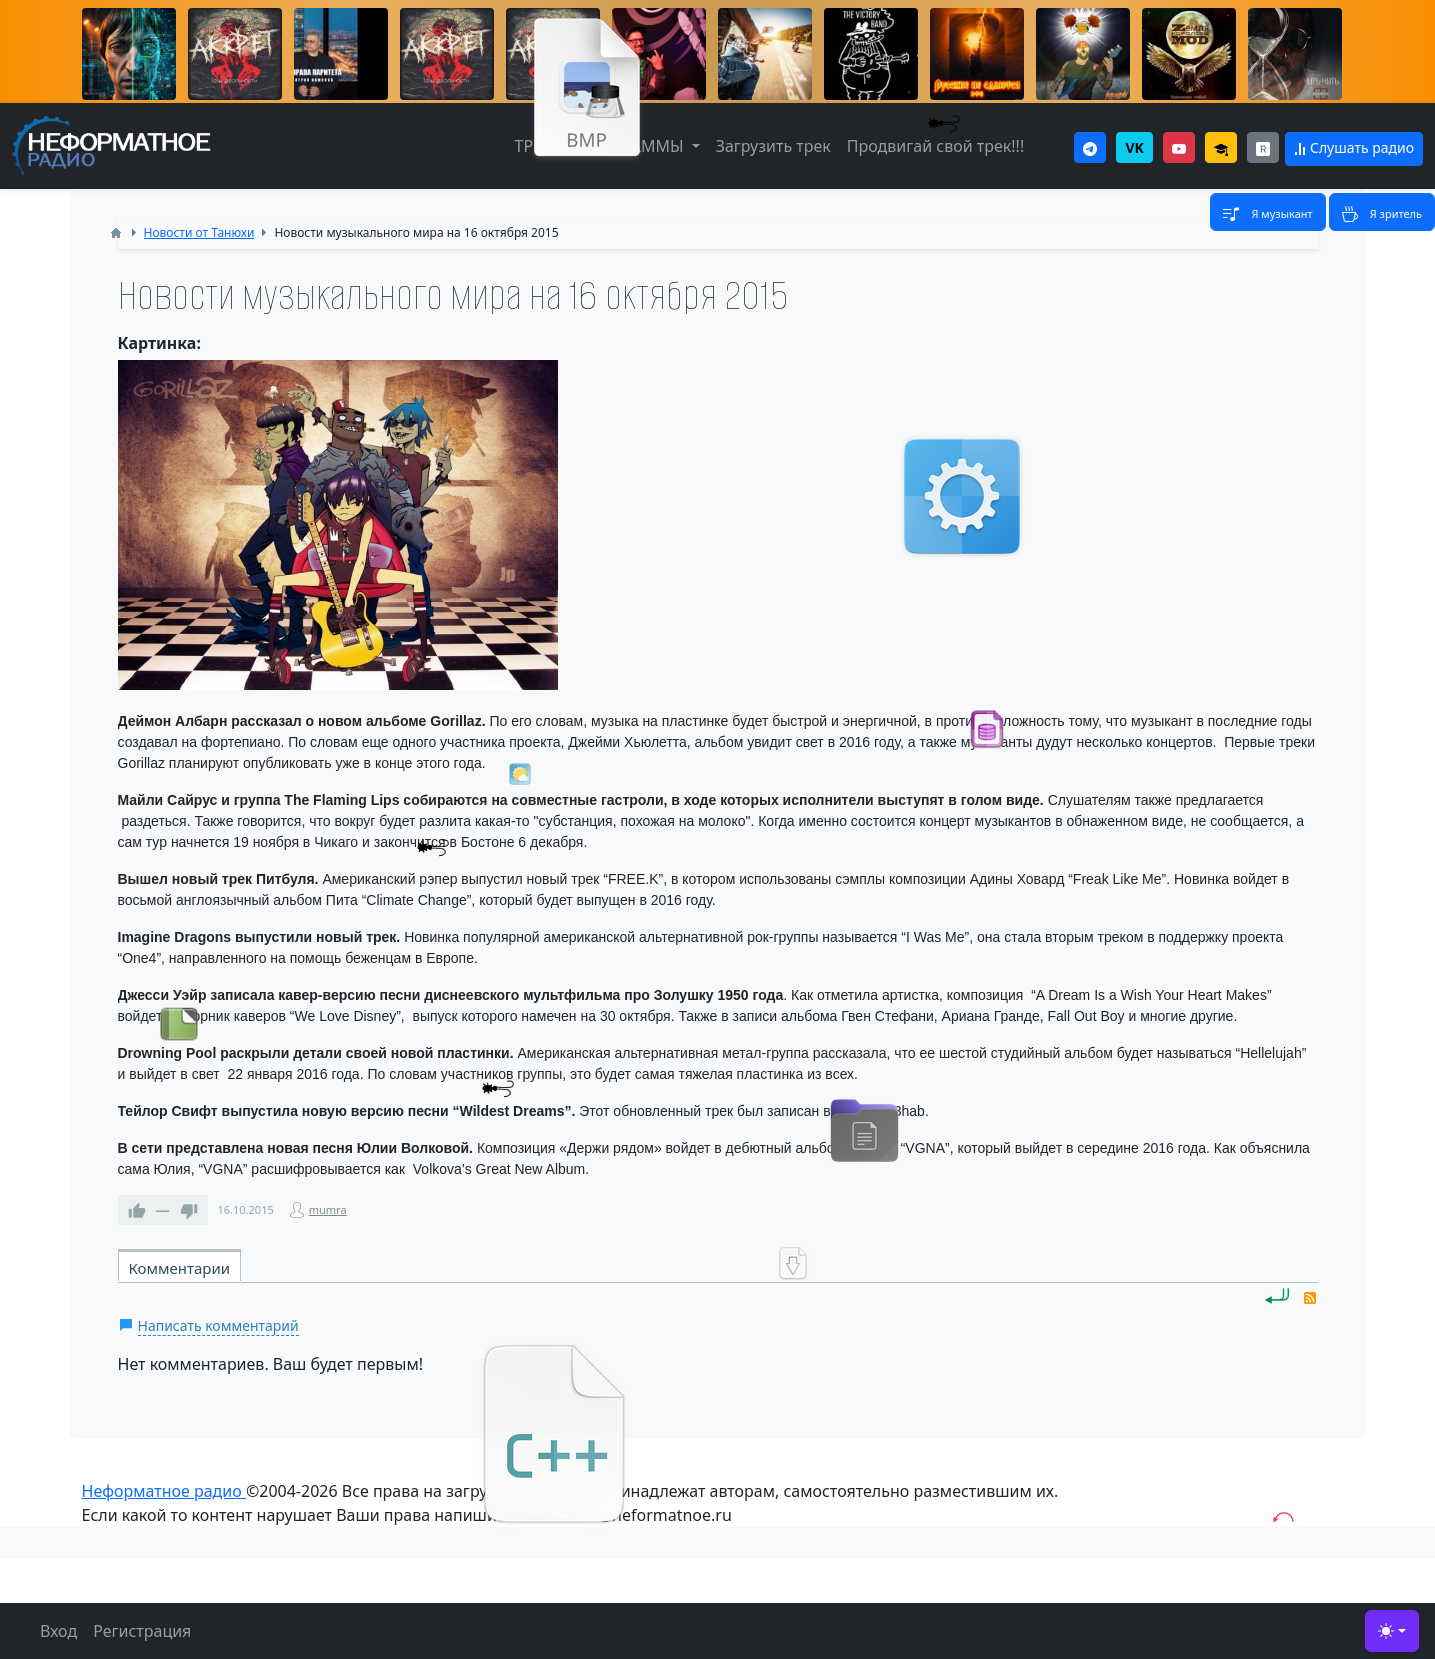  What do you see at coordinates (864, 1130) in the screenshot?
I see `open your documents folder` at bounding box center [864, 1130].